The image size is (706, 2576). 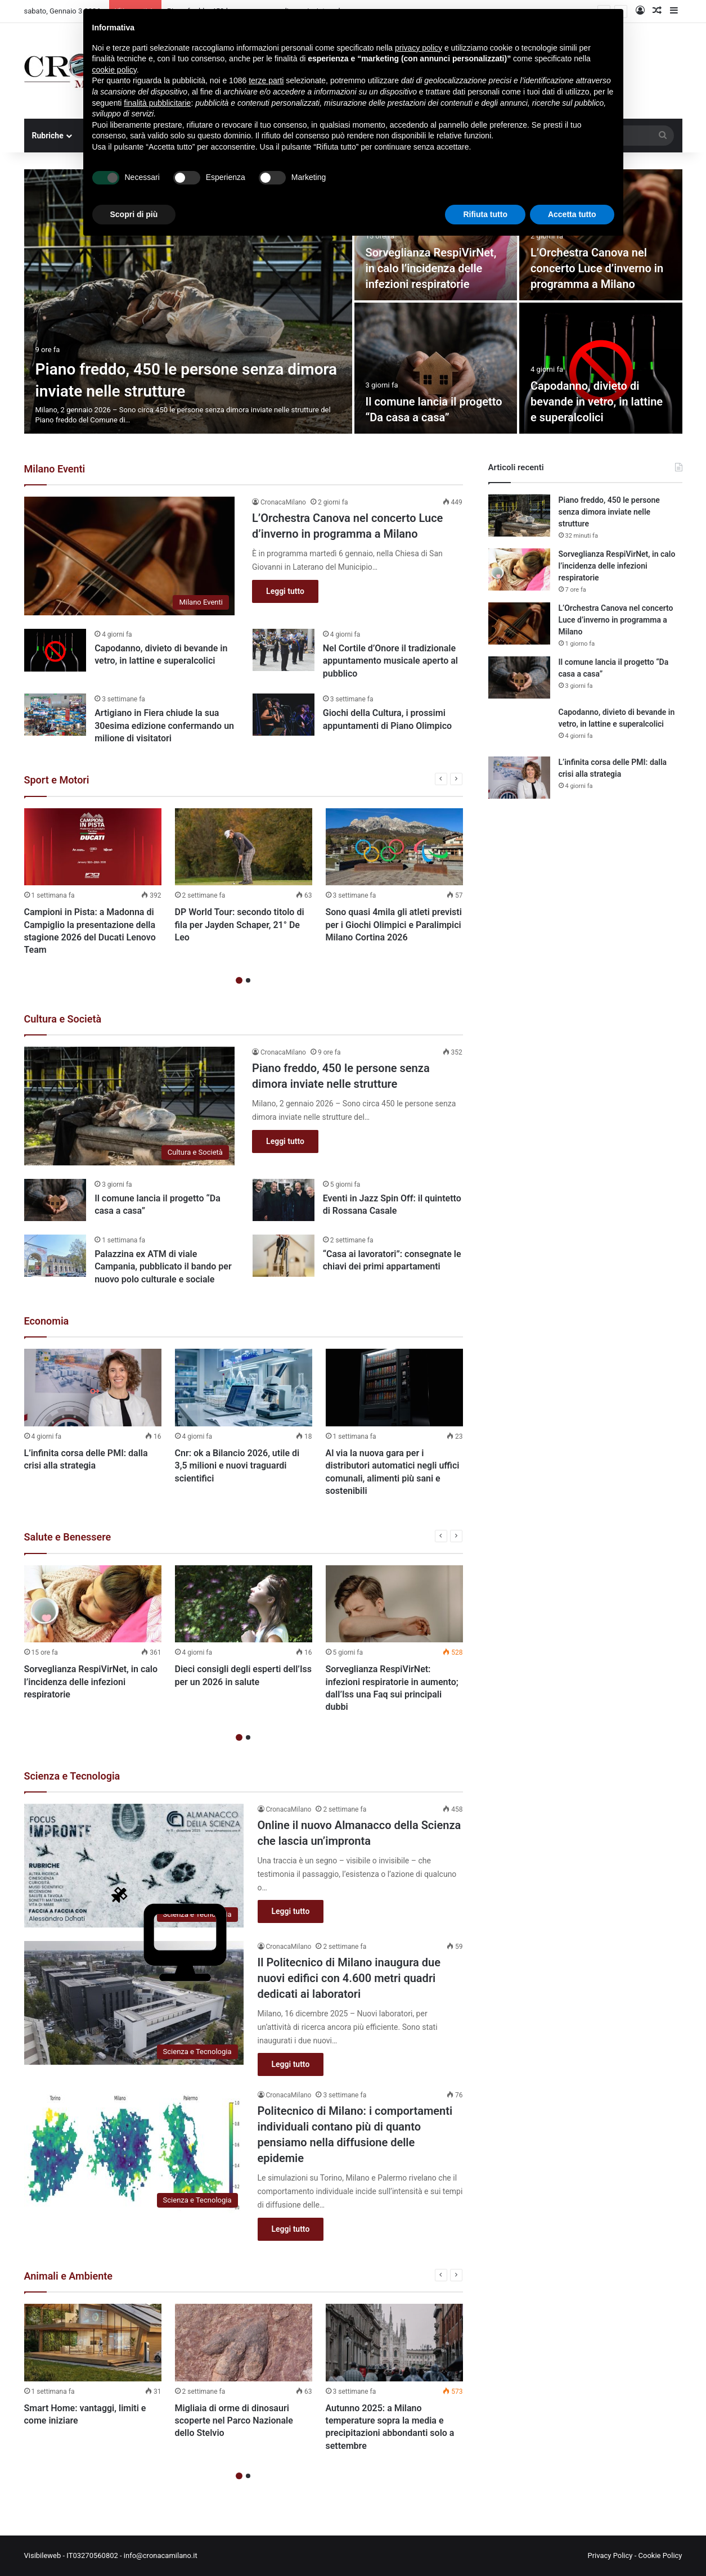 What do you see at coordinates (185, 1940) in the screenshot?
I see `switch to desktop view` at bounding box center [185, 1940].